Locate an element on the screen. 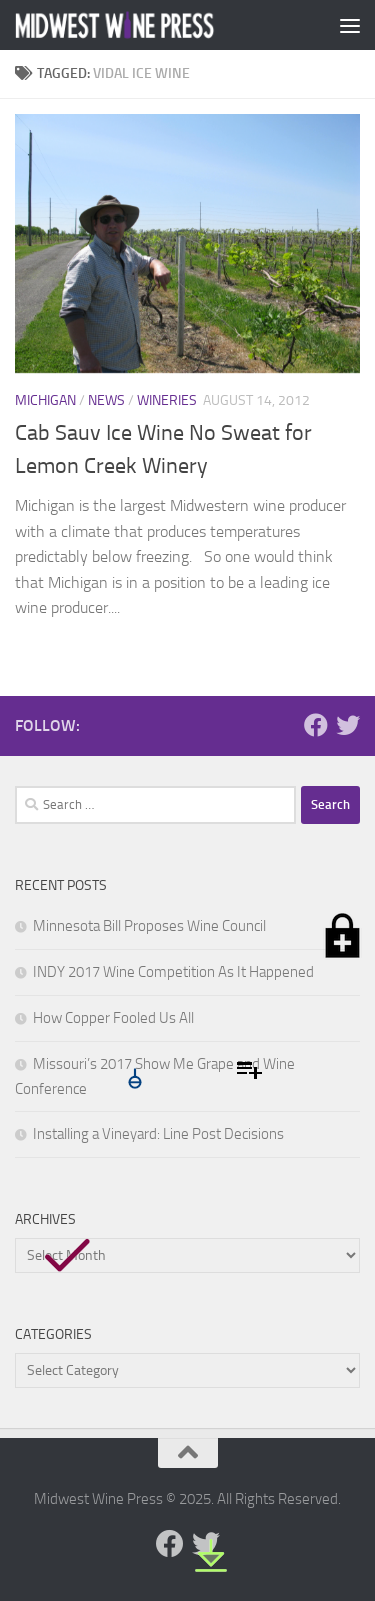  confirm or submit an action is located at coordinates (66, 1253).